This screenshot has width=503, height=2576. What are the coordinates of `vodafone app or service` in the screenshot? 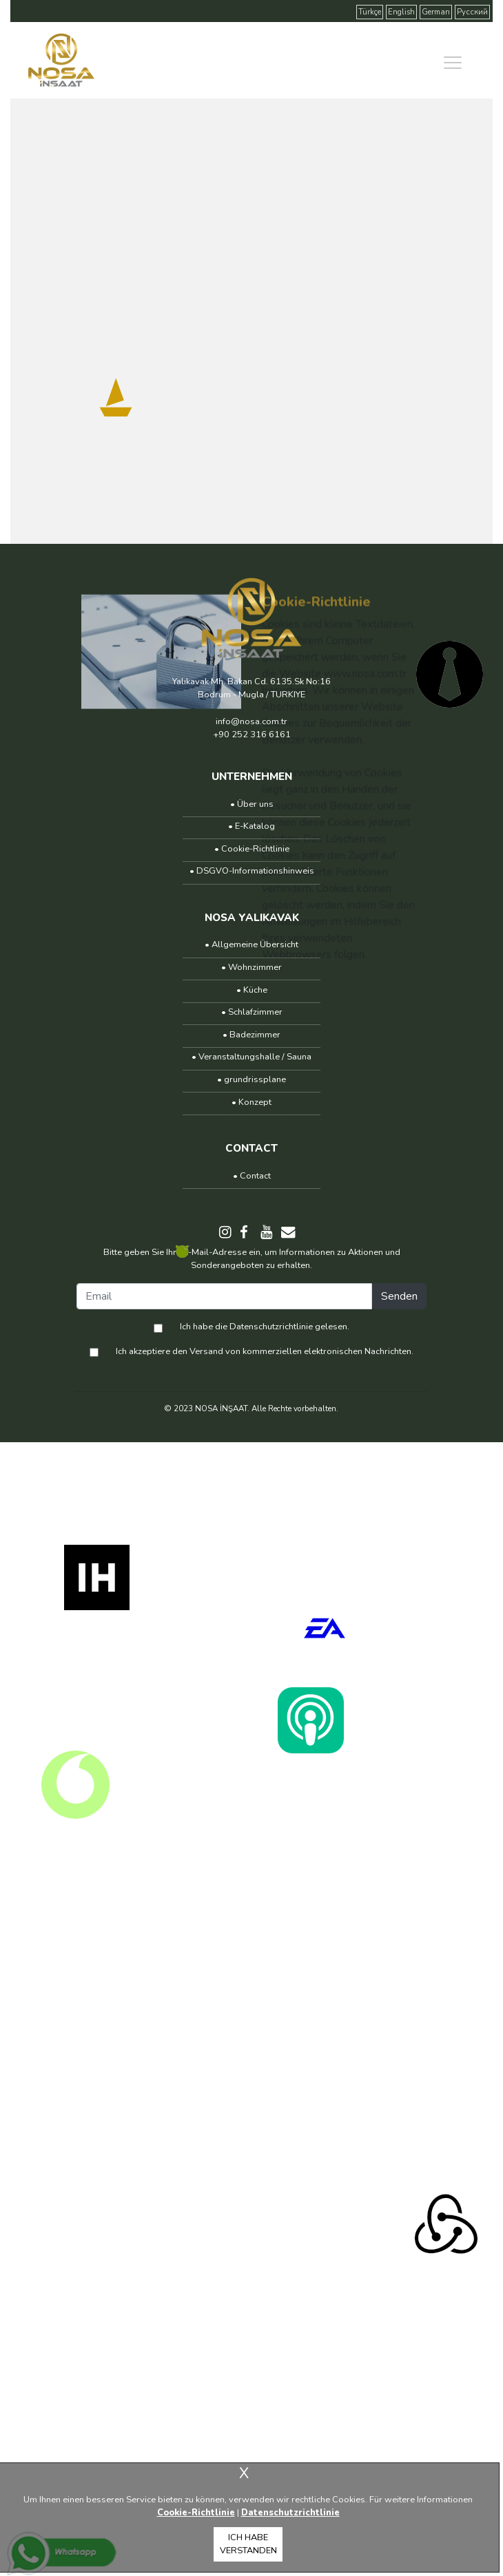 It's located at (75, 1784).